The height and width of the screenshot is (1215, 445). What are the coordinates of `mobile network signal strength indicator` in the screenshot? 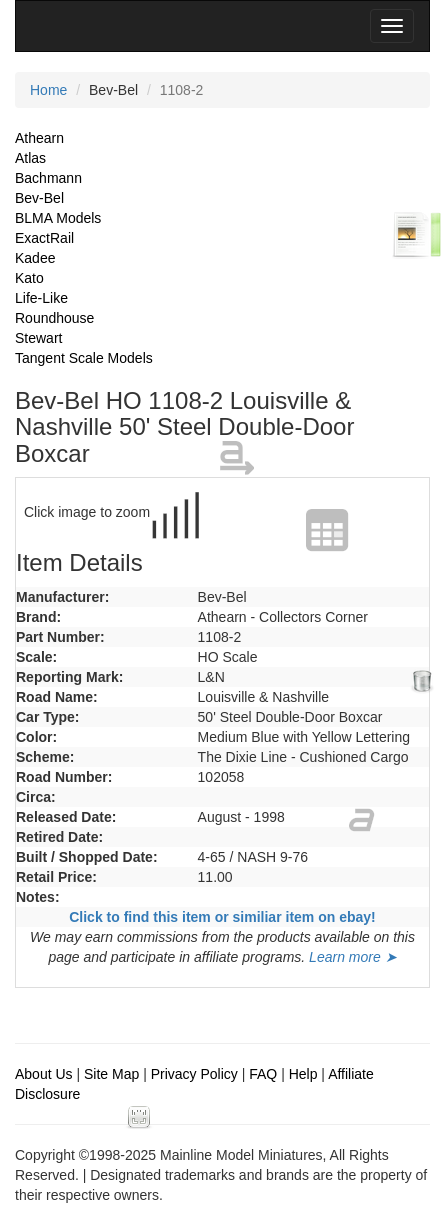 It's located at (177, 513).